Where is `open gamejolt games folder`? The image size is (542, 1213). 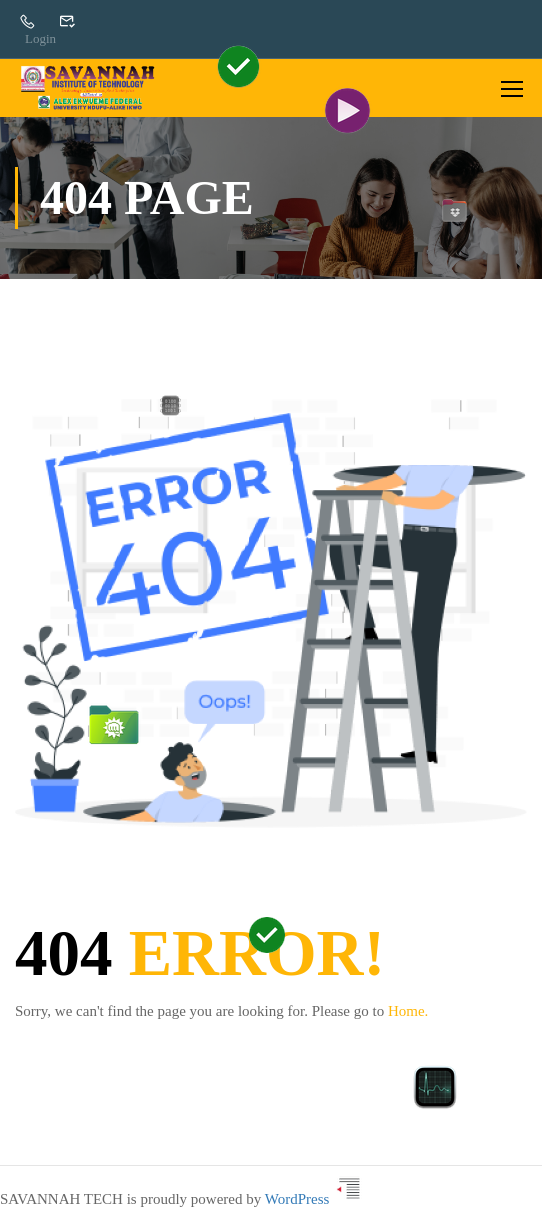 open gamejolt games folder is located at coordinates (114, 726).